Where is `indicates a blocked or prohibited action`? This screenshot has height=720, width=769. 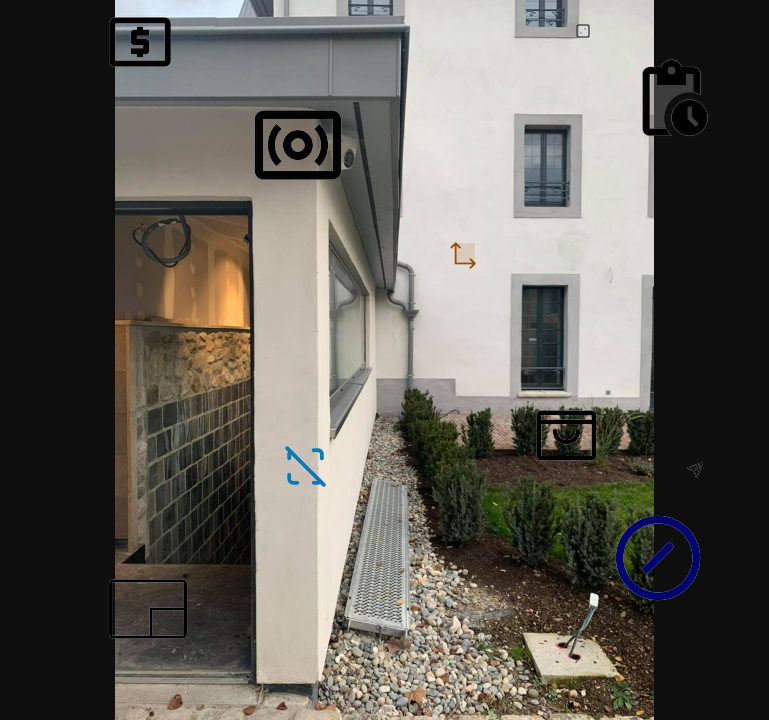
indicates a blocked or prohibited action is located at coordinates (658, 558).